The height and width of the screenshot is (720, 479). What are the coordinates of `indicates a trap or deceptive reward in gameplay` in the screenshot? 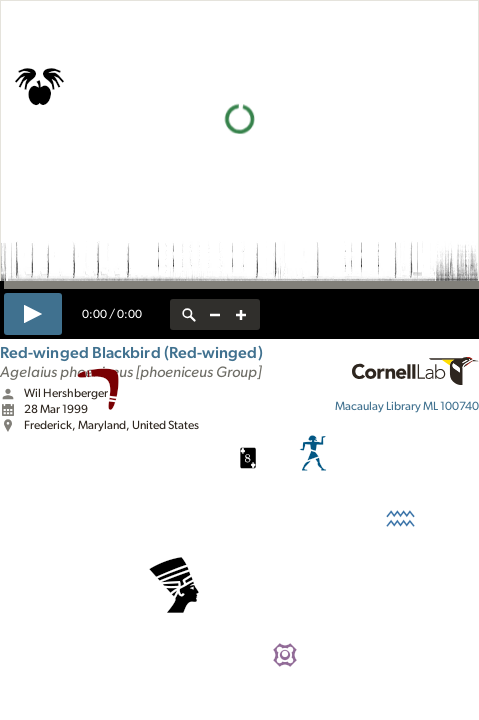 It's located at (39, 84).